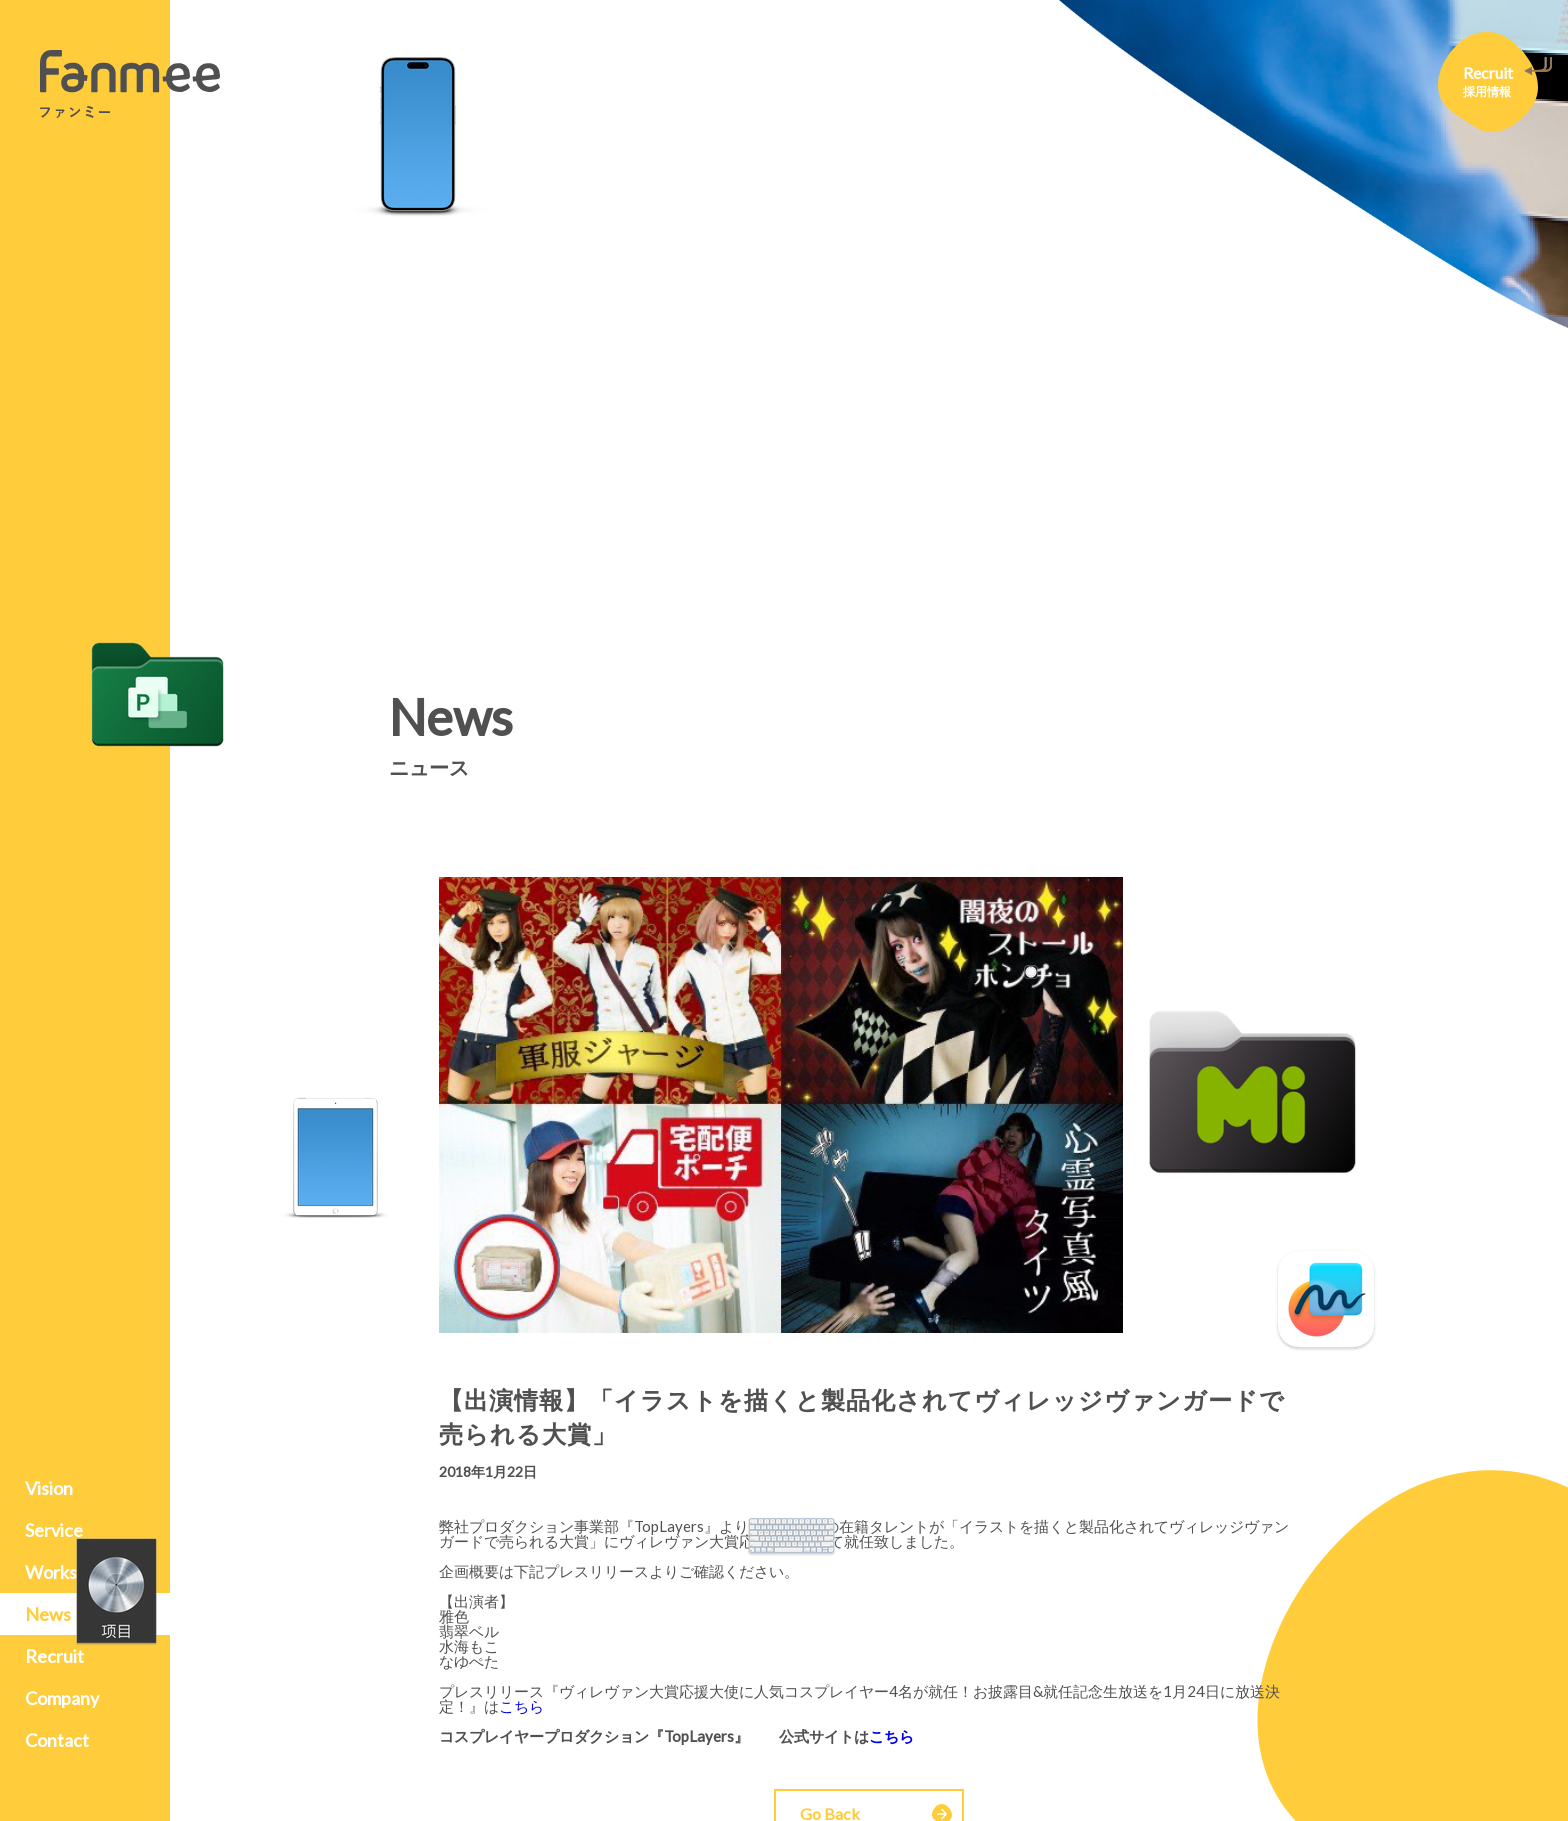  I want to click on open freeform app for collaborative whiteboarding, so click(1326, 1299).